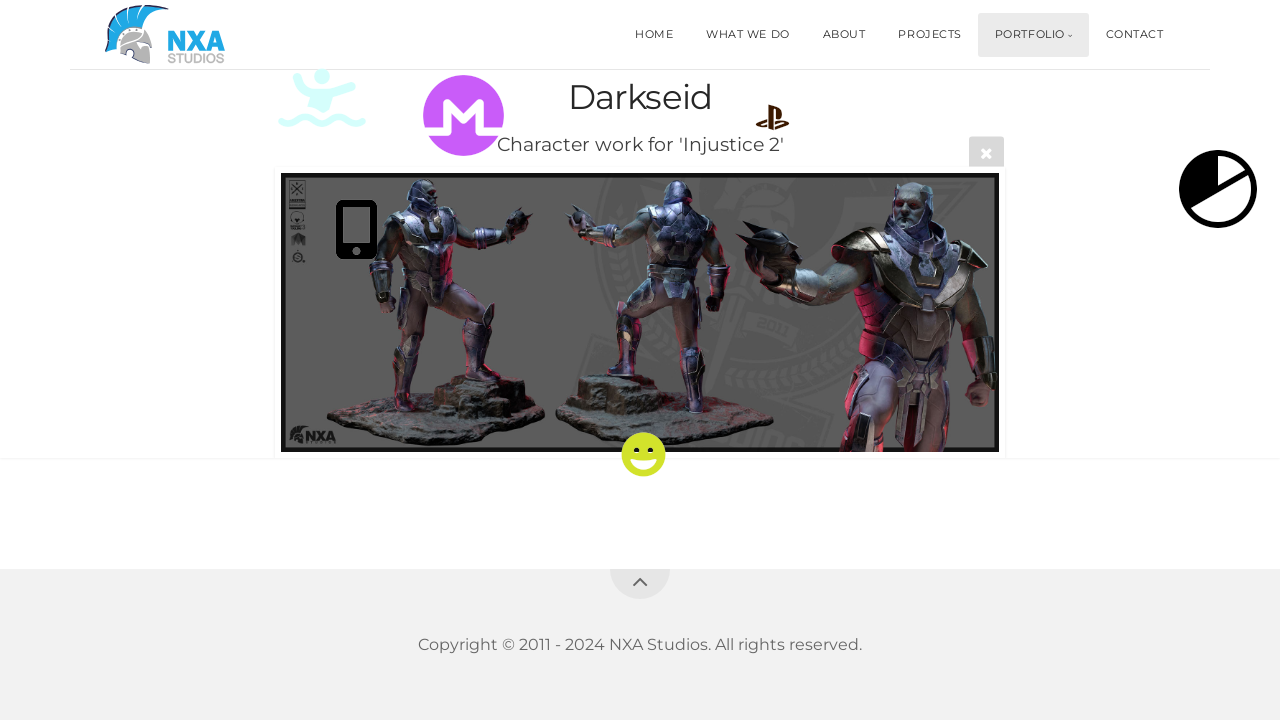  What do you see at coordinates (356, 229) in the screenshot?
I see `access mobile device settings` at bounding box center [356, 229].